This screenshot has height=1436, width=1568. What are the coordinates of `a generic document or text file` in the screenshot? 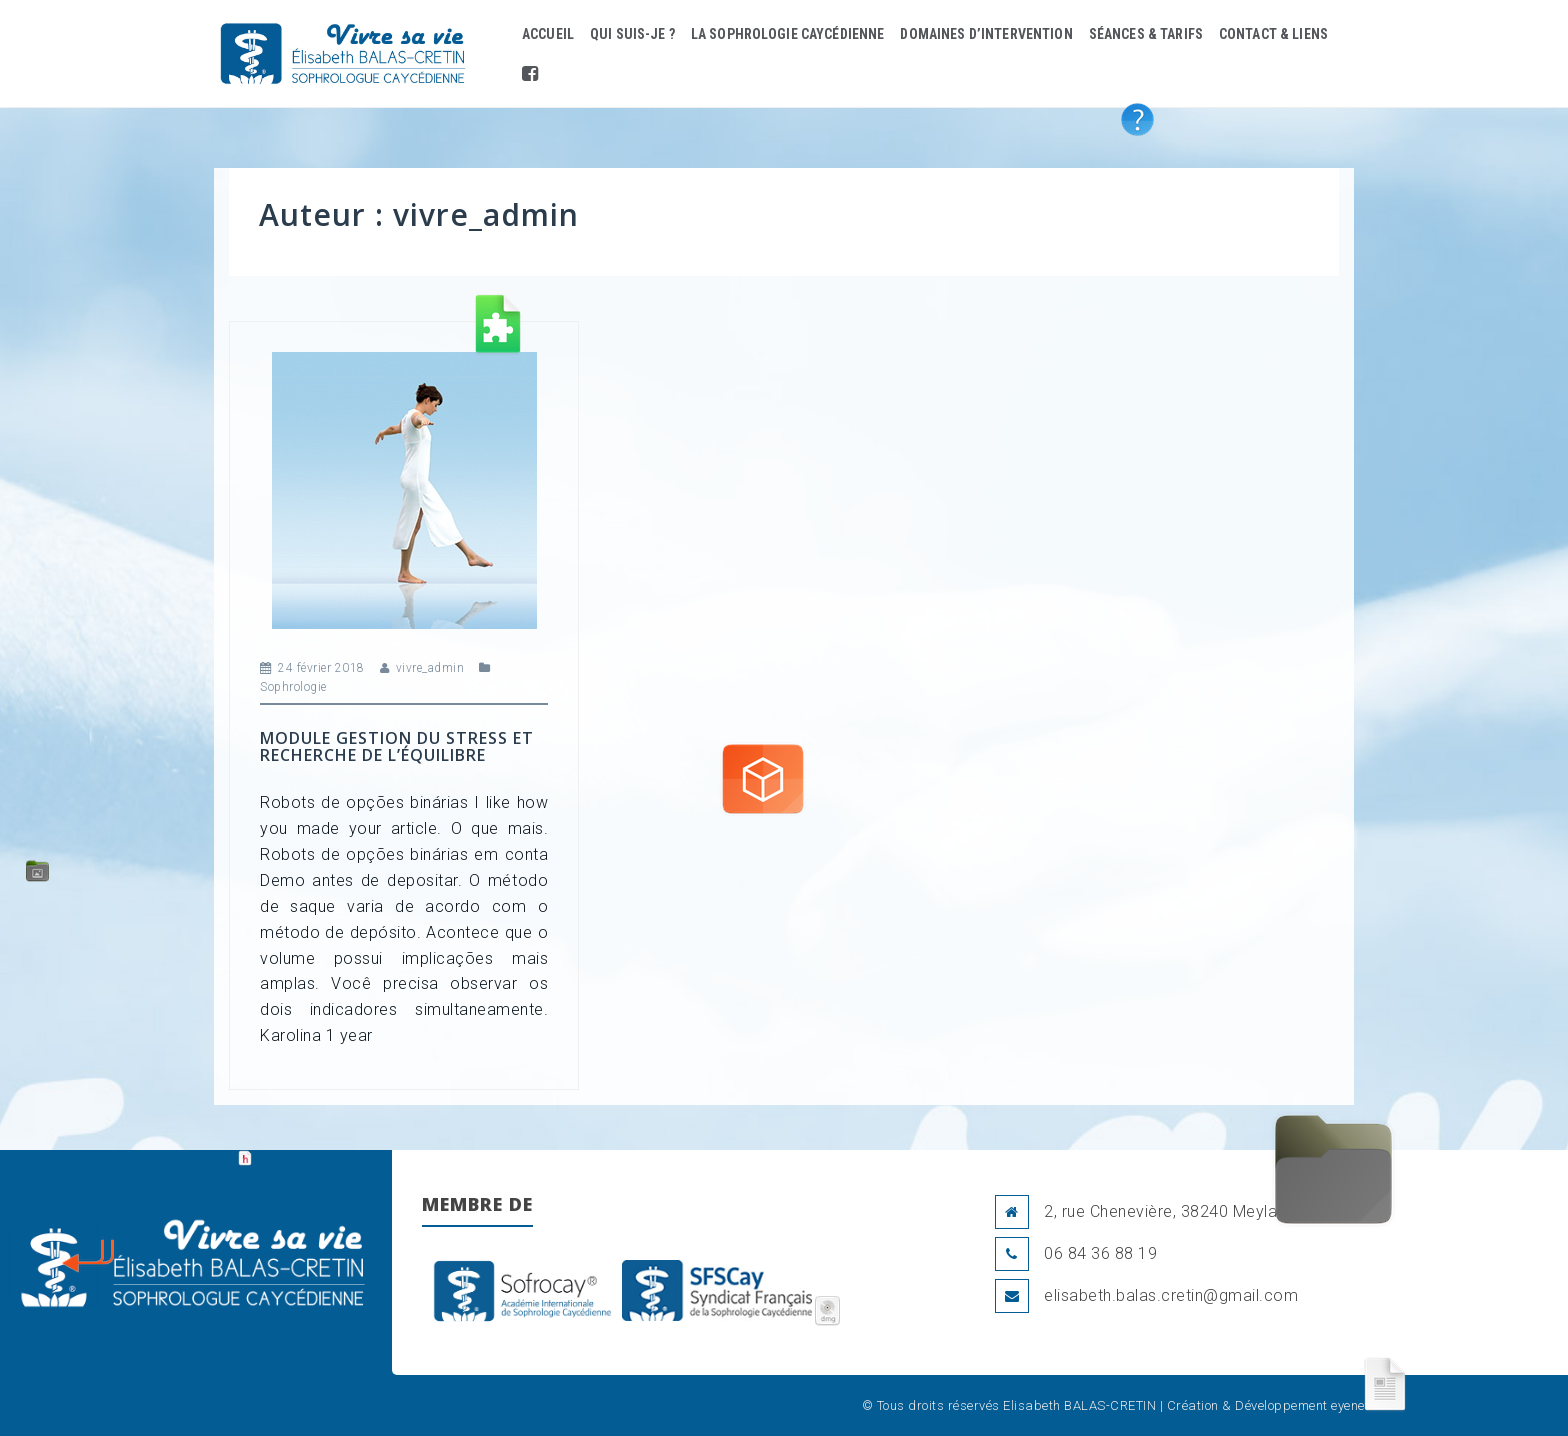 It's located at (1385, 1385).